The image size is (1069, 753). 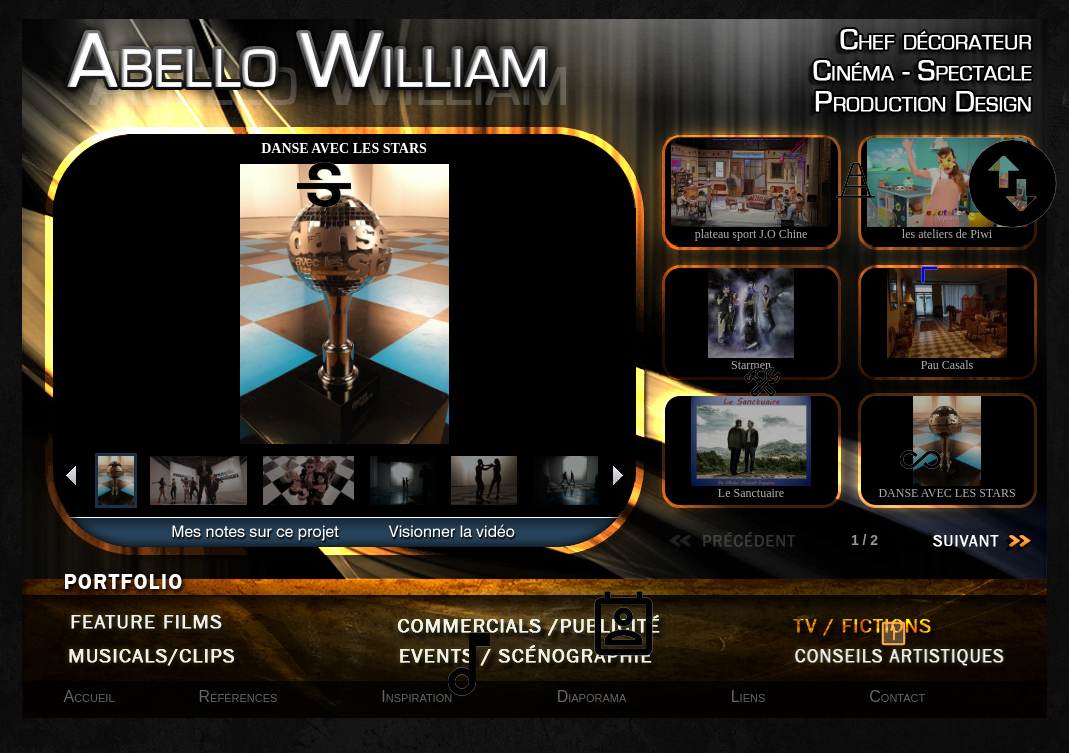 What do you see at coordinates (324, 189) in the screenshot?
I see `apply strikethrough formatting to selected text` at bounding box center [324, 189].